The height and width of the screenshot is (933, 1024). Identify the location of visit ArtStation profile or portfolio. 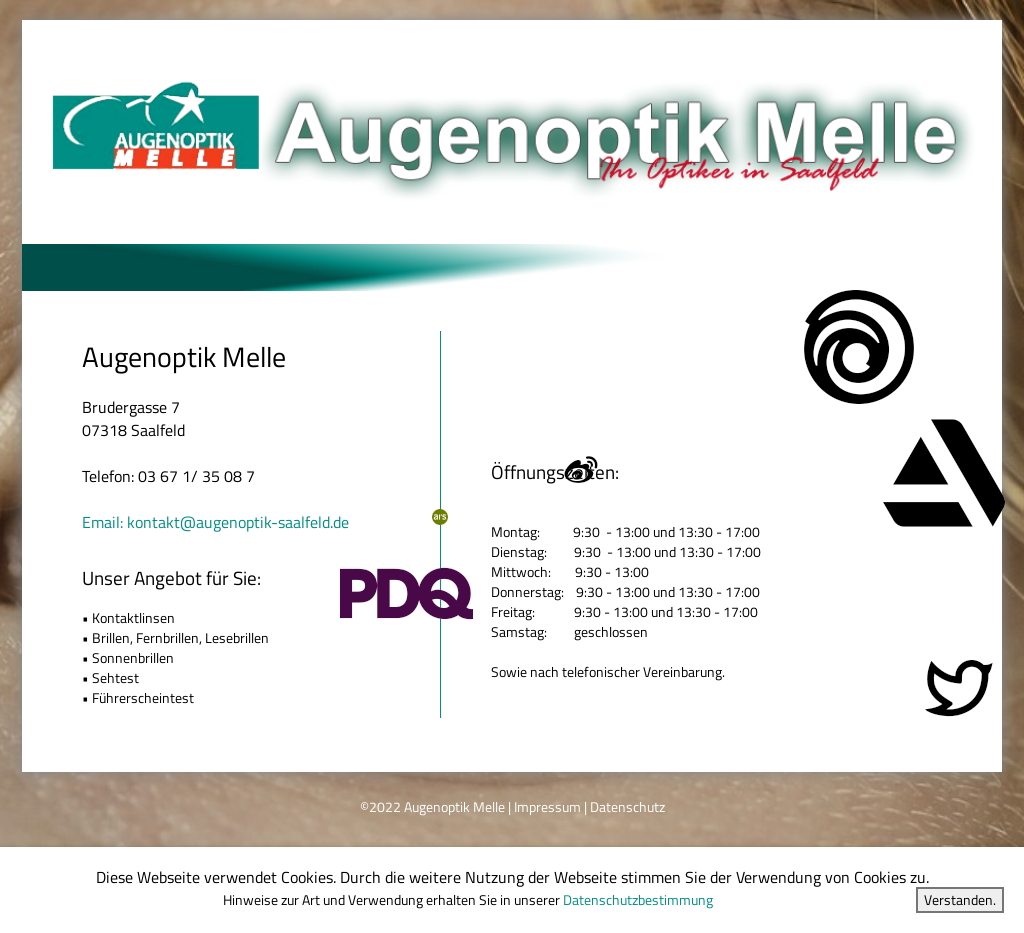
(944, 473).